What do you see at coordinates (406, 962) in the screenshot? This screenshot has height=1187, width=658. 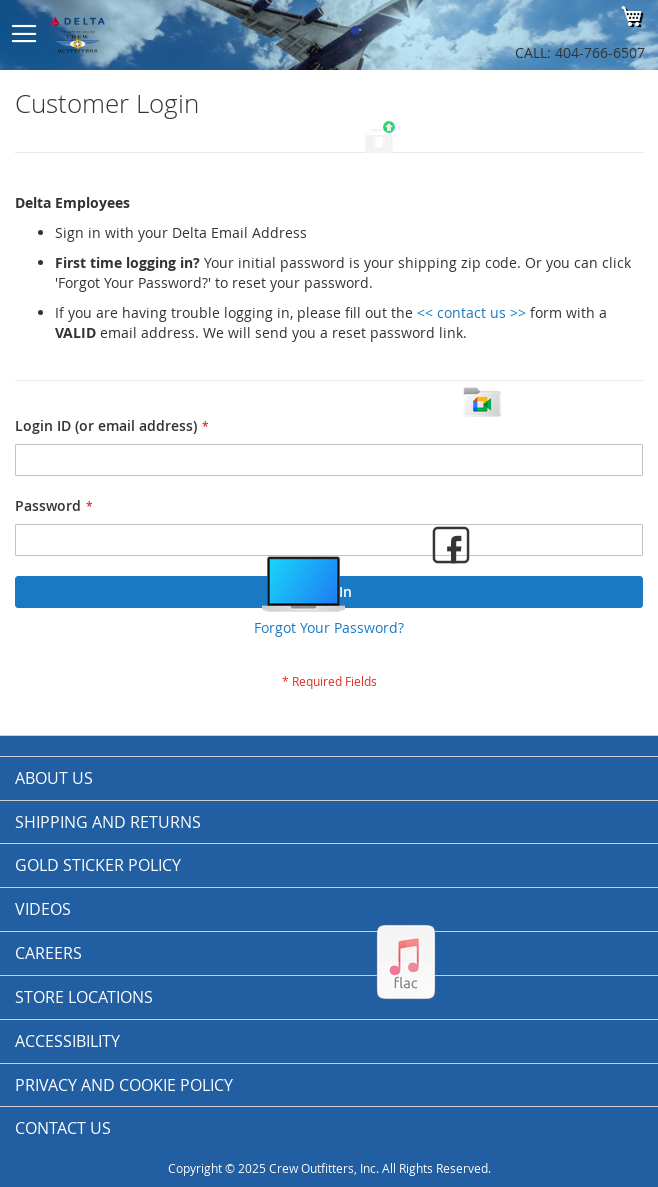 I see `a flac audio file` at bounding box center [406, 962].